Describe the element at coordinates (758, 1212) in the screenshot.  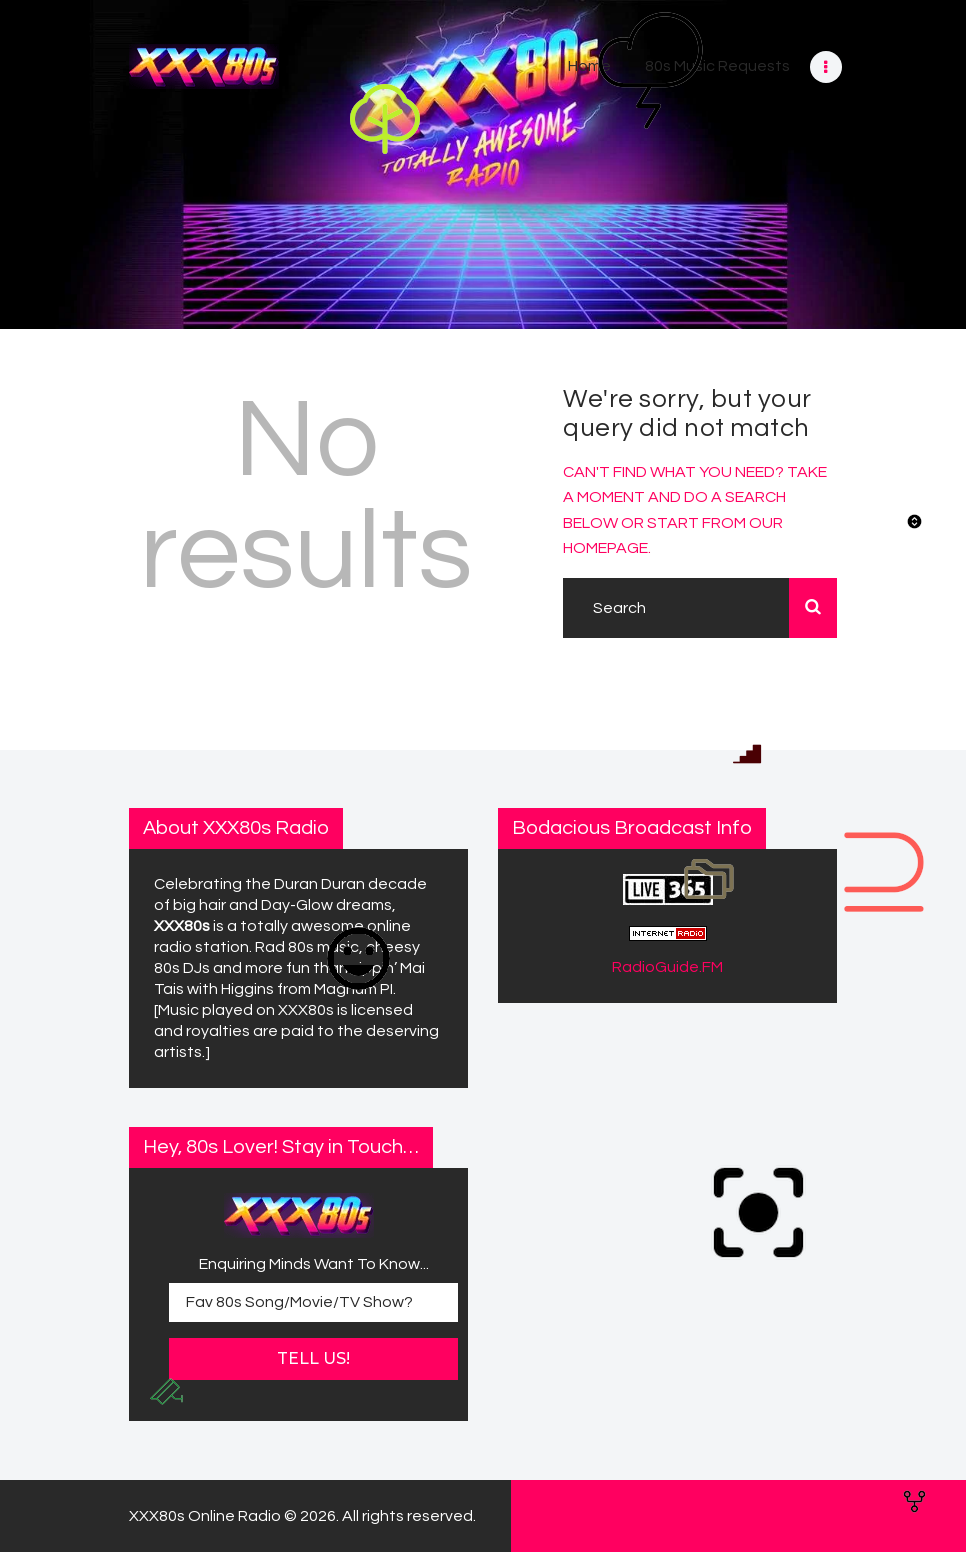
I see `center focus point for camera or image capture` at that location.